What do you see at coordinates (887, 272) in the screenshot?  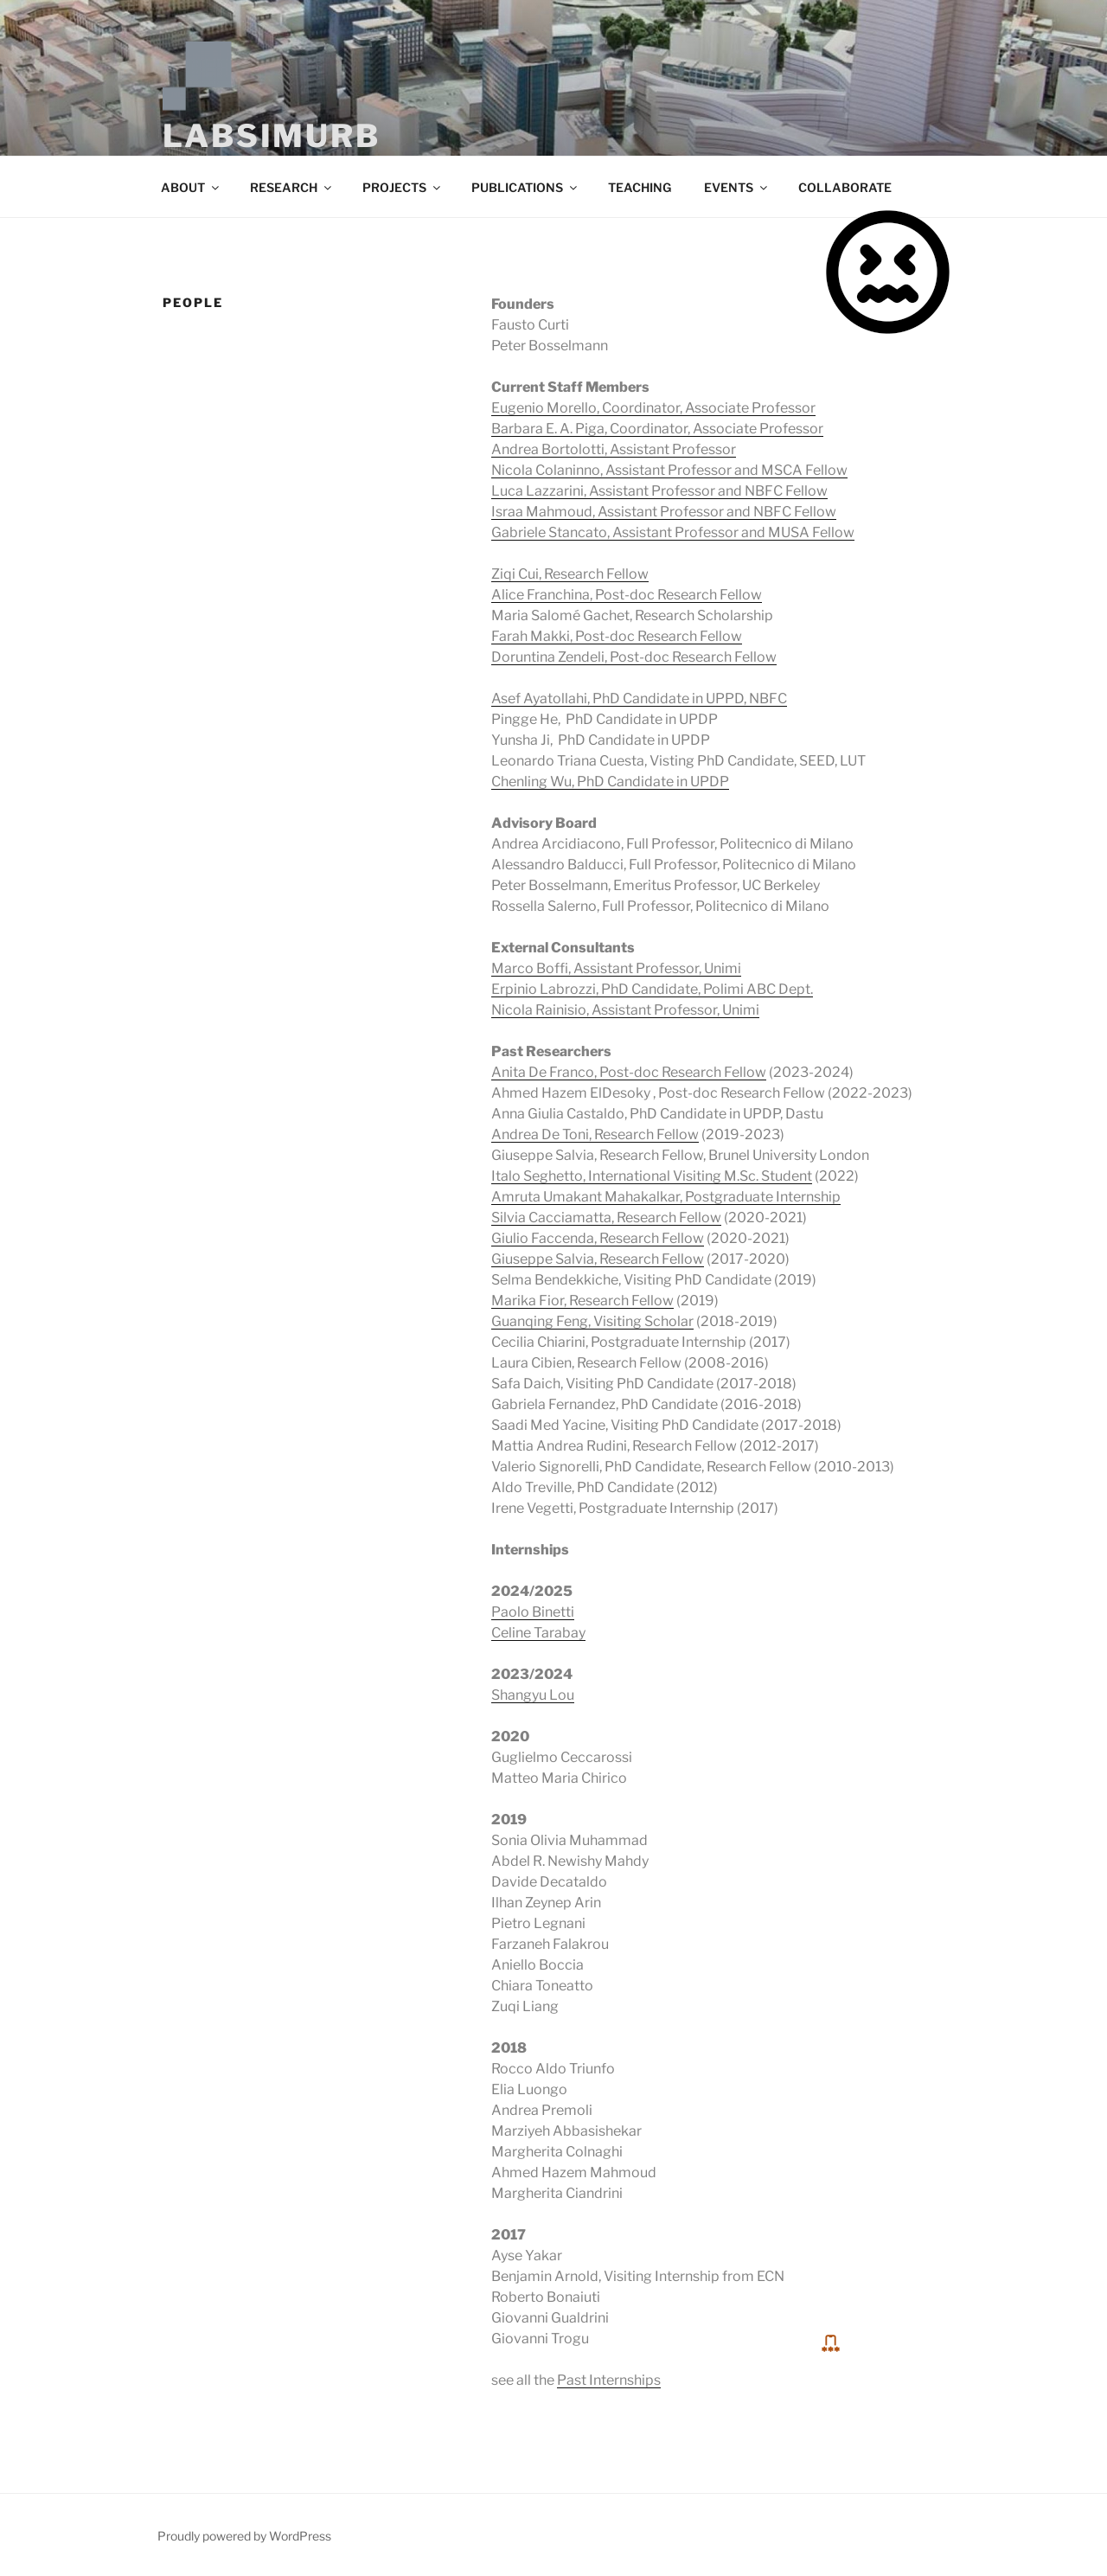 I see `express frustration or anger` at bounding box center [887, 272].